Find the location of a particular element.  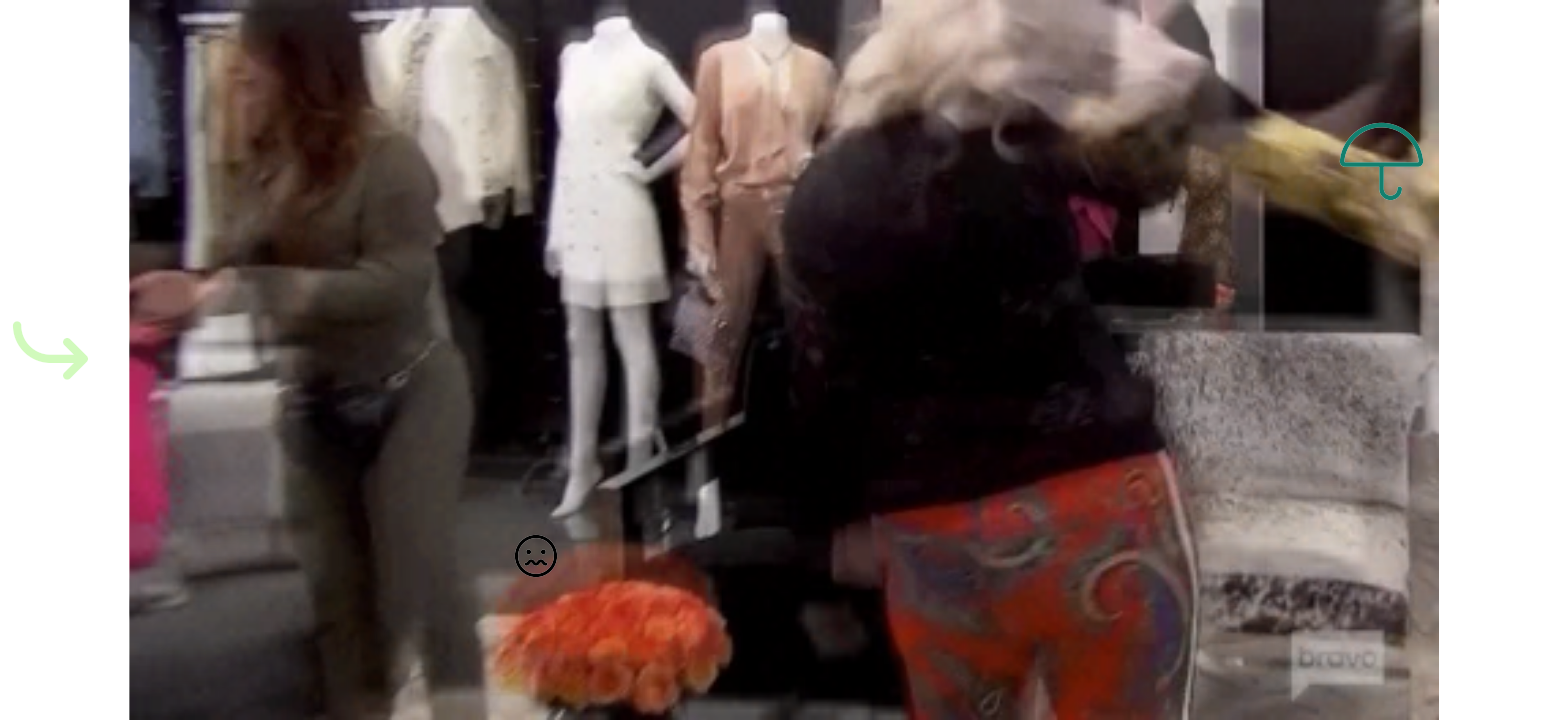

reply to a message or comment is located at coordinates (50, 350).